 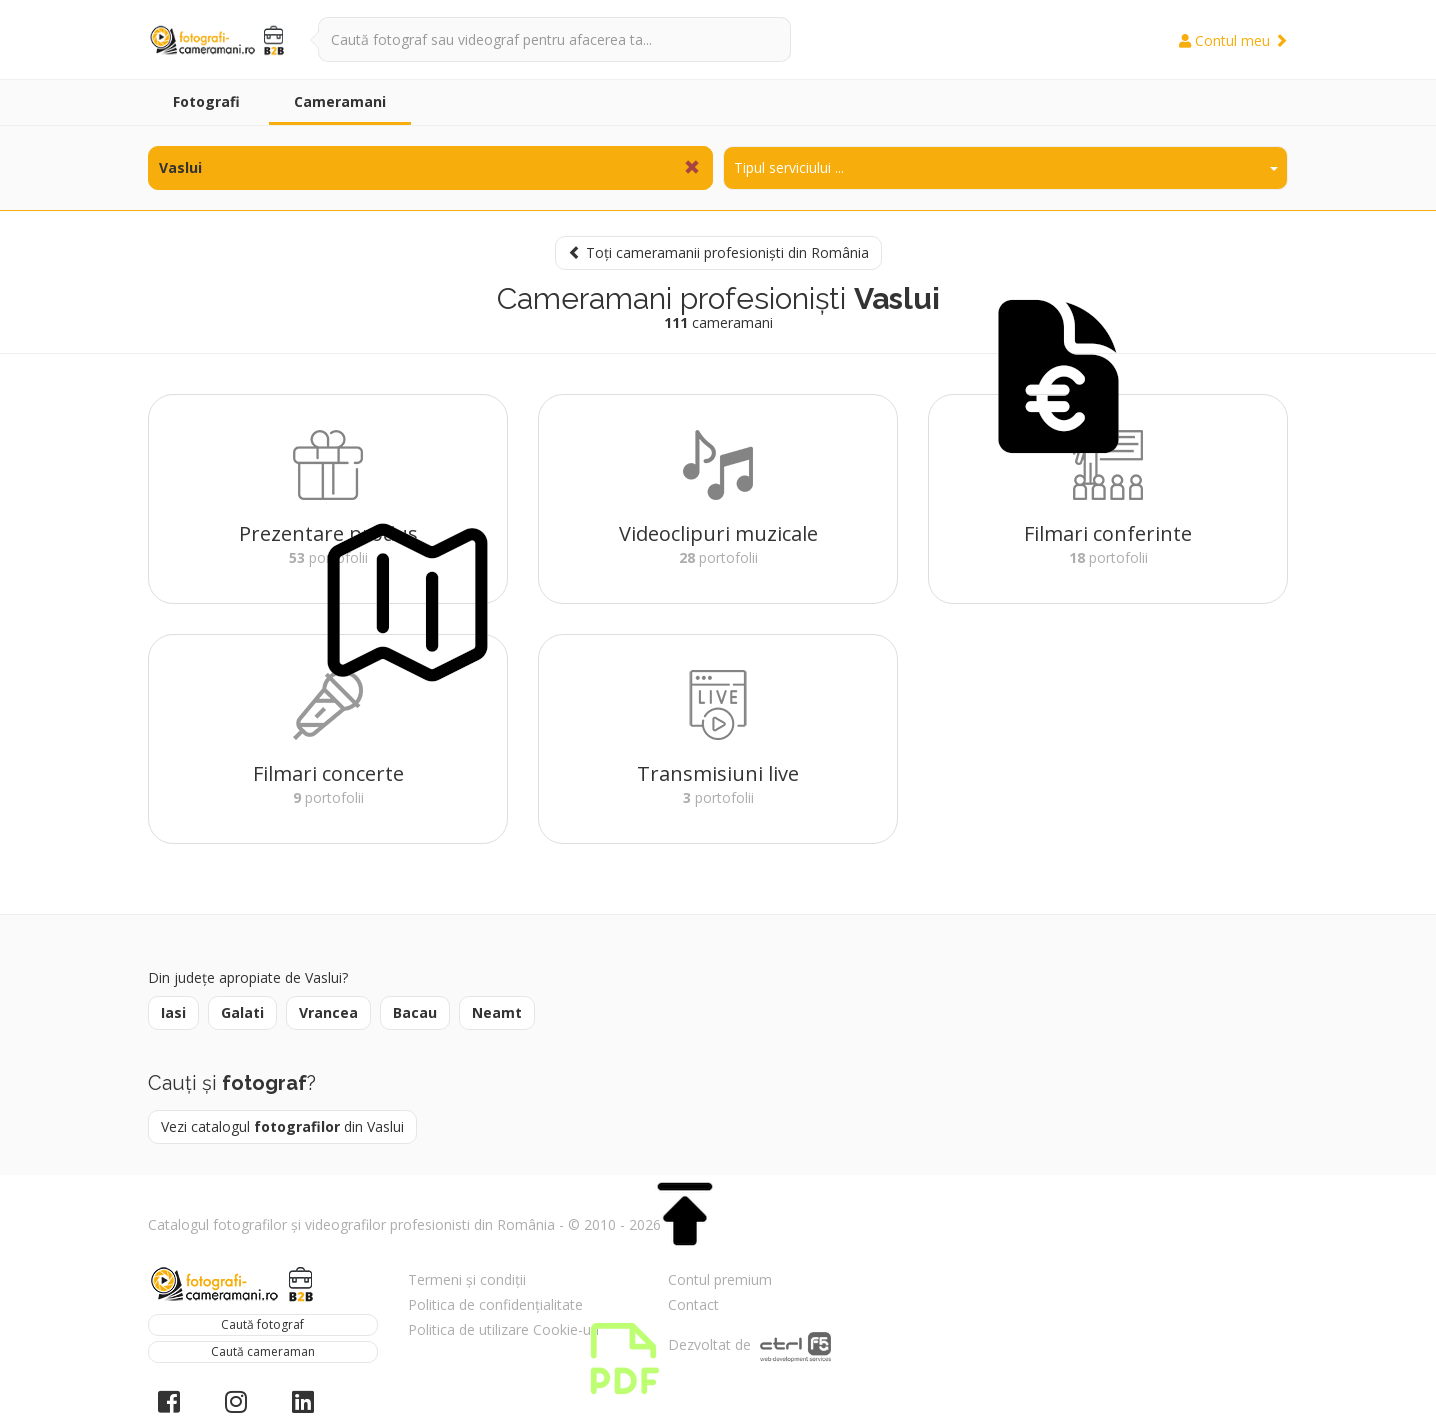 I want to click on view map or navigation, so click(x=407, y=602).